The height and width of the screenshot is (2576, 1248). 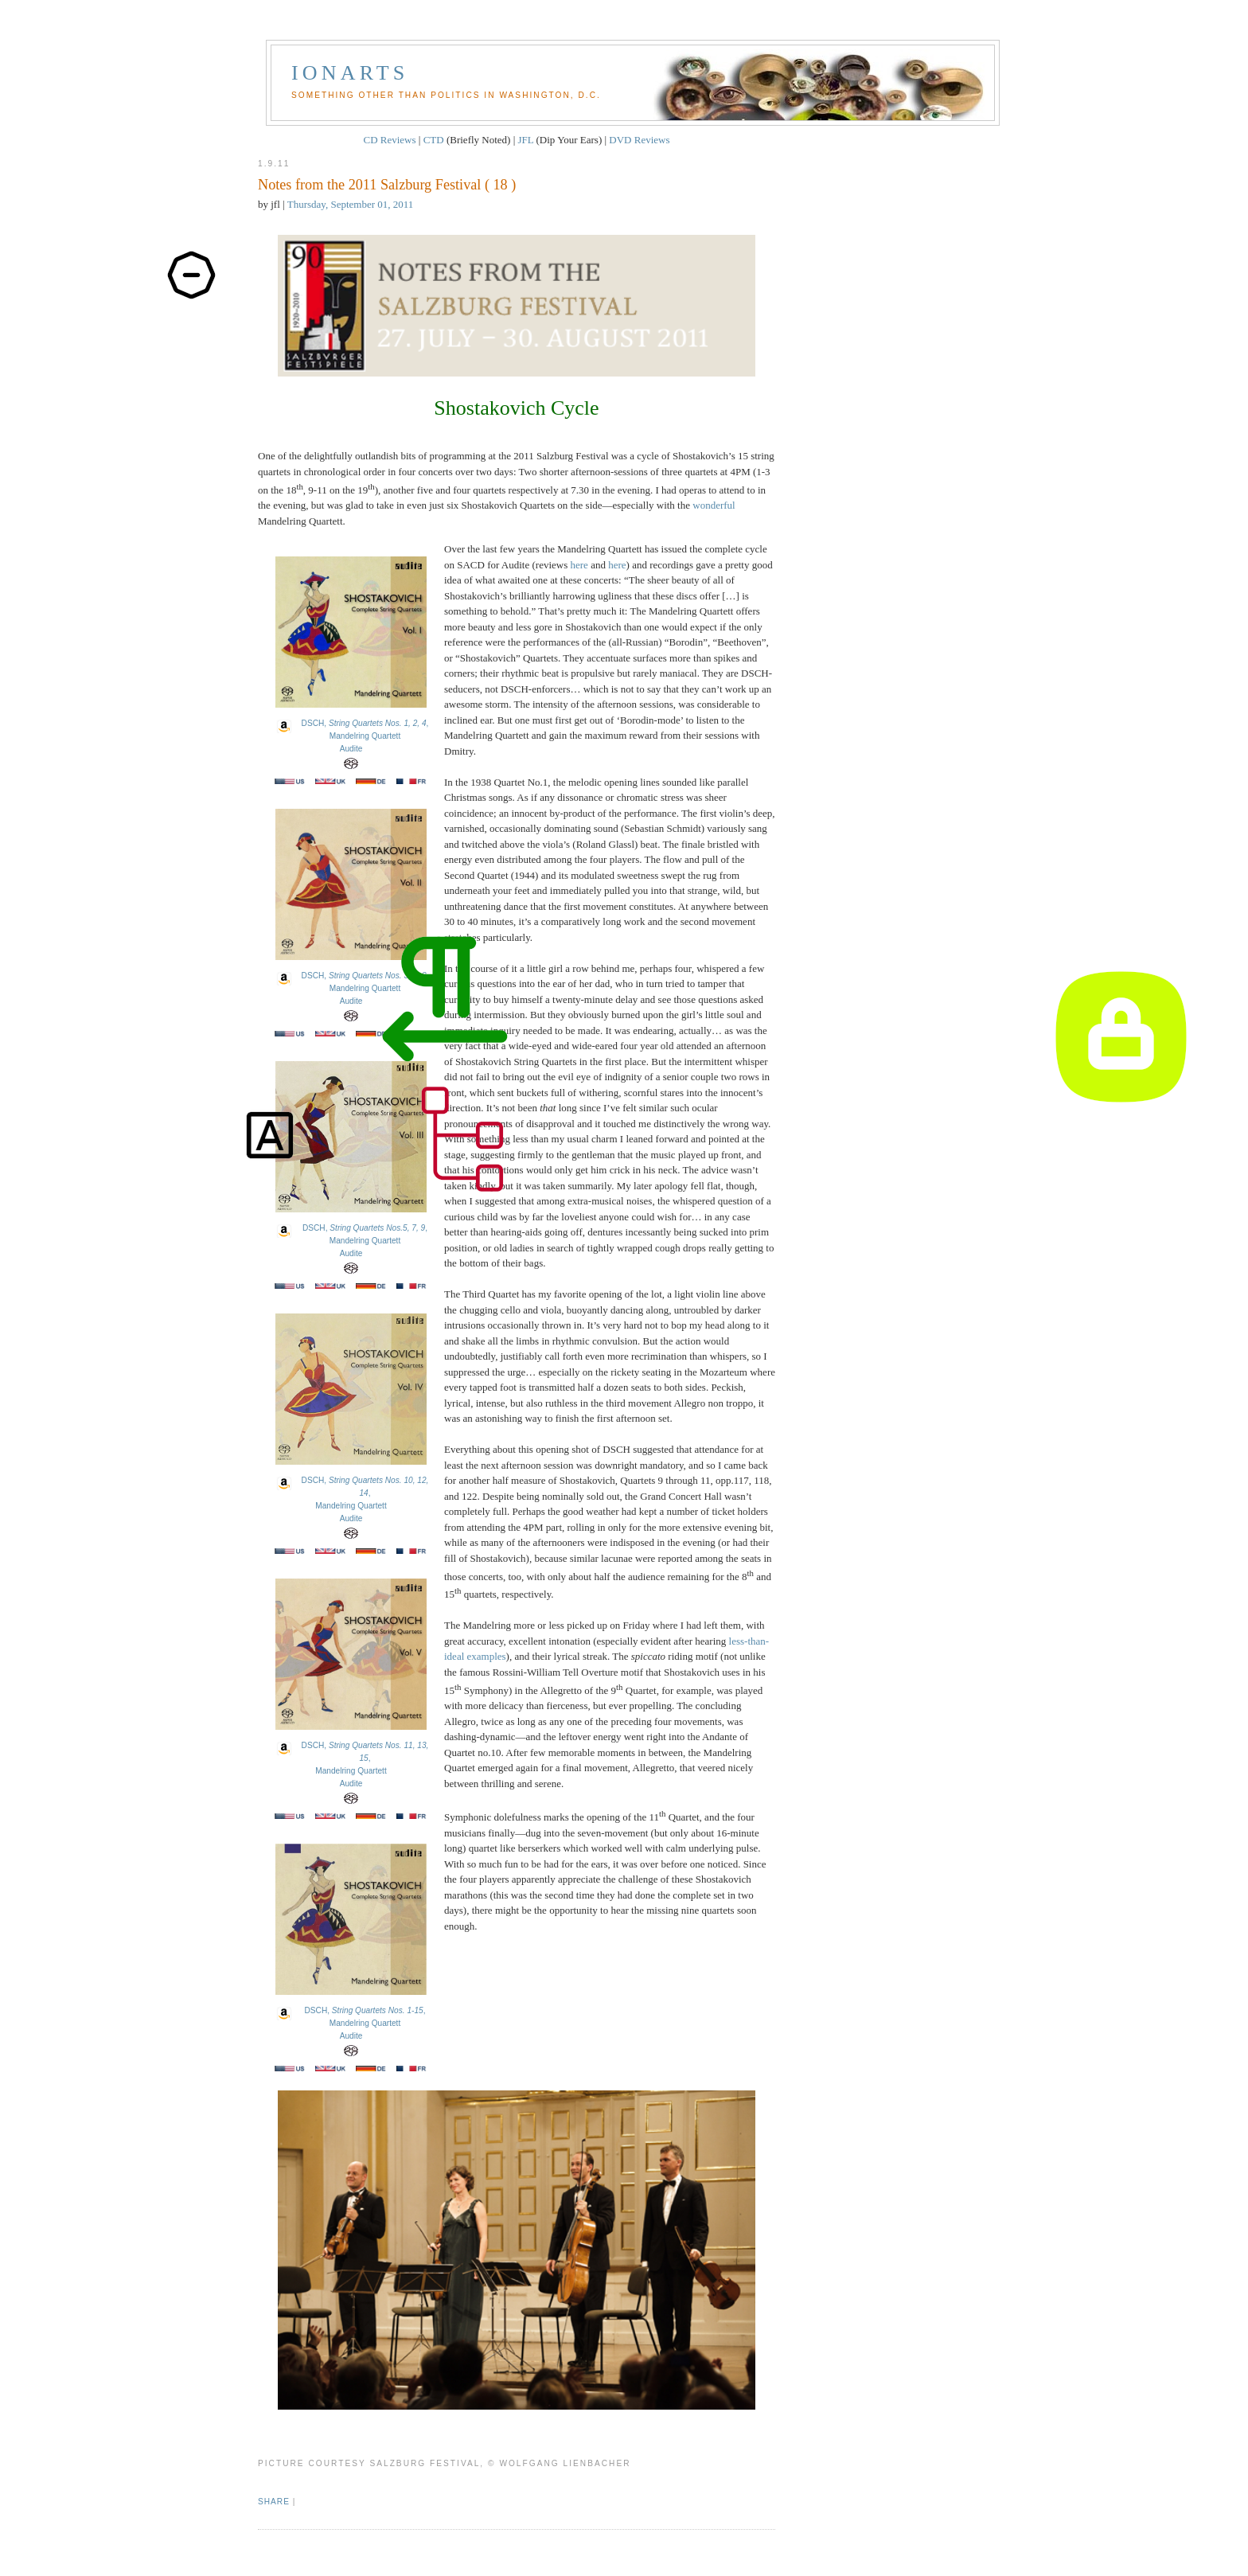 I want to click on access security or privacy settings, so click(x=1121, y=1036).